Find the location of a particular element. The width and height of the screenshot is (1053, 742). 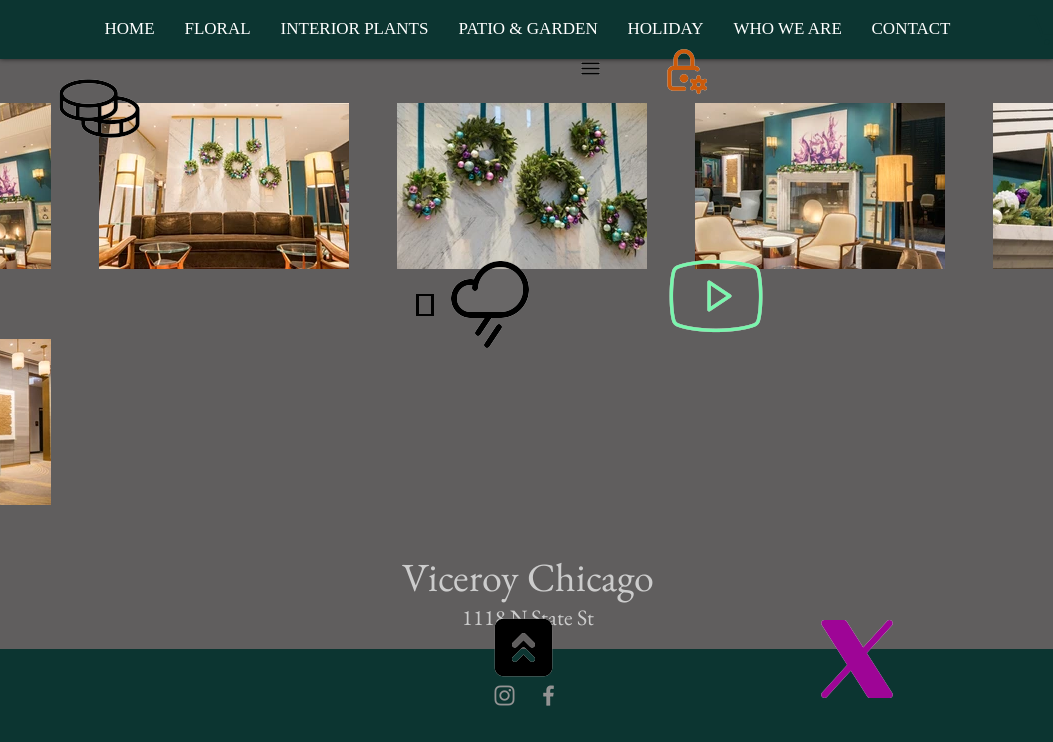

open YouTube is located at coordinates (716, 296).